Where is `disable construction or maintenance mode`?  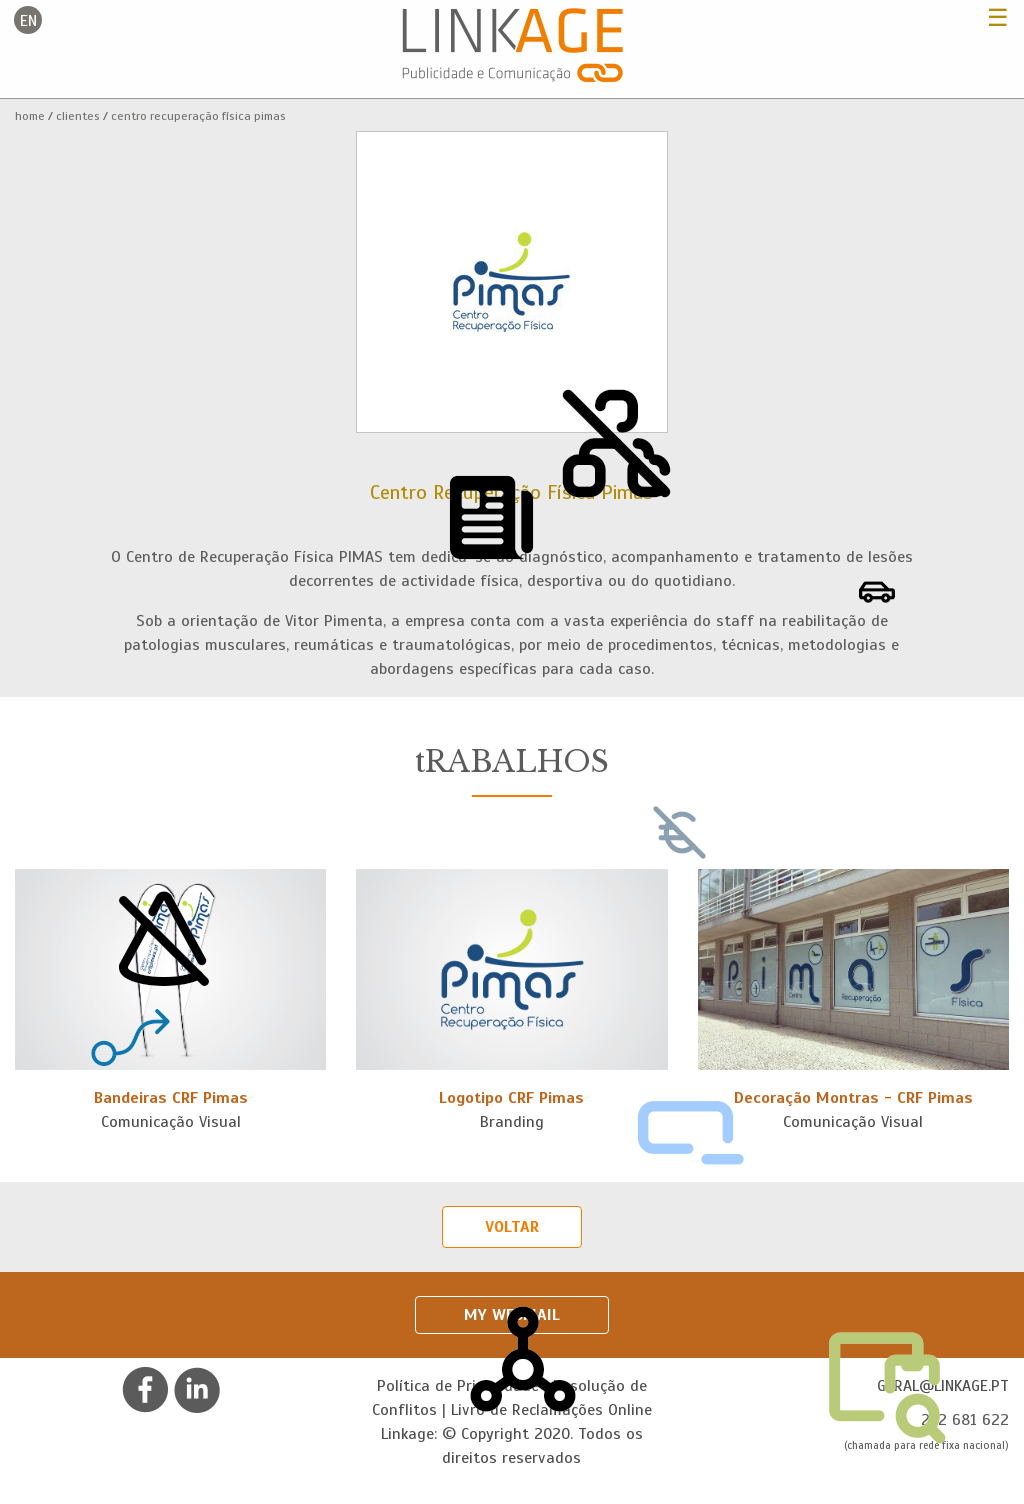 disable construction or maintenance mode is located at coordinates (164, 941).